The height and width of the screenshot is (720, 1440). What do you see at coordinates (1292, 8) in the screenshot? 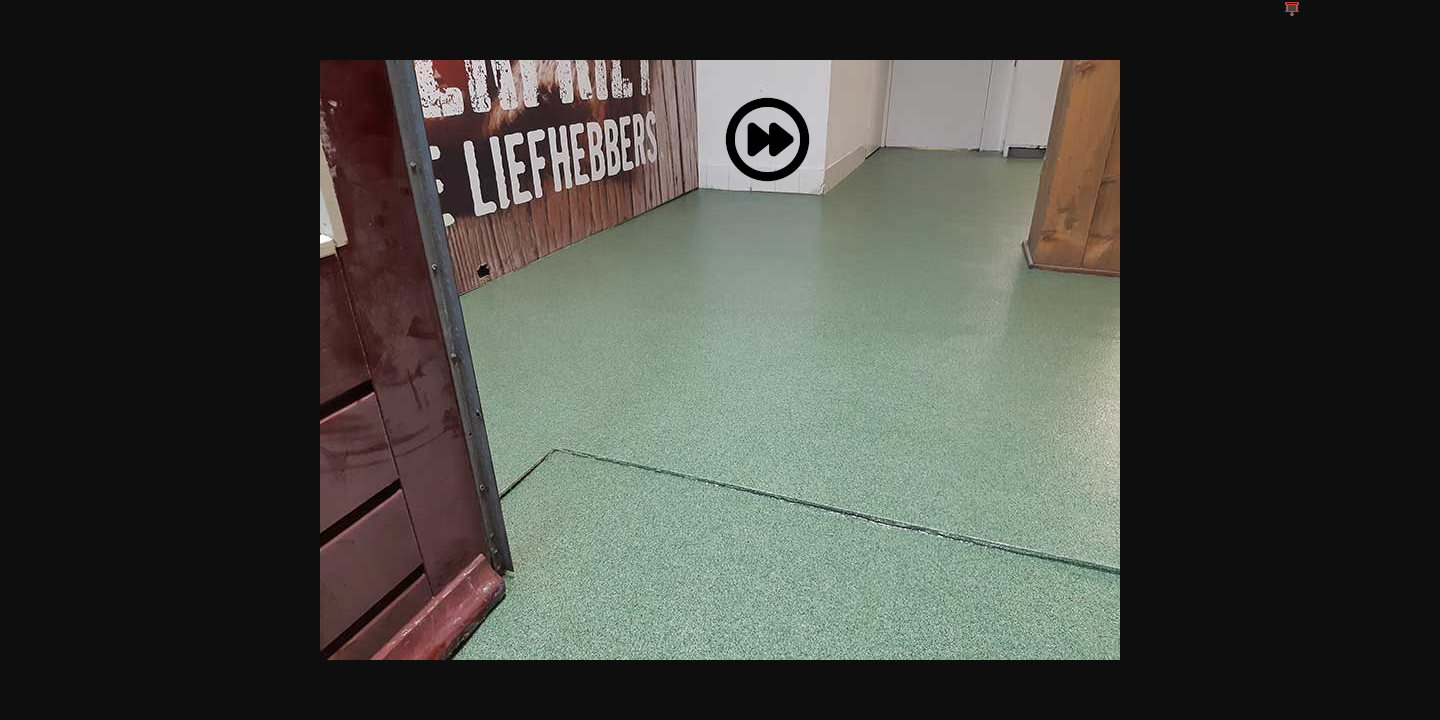
I see `start a presentation` at bounding box center [1292, 8].